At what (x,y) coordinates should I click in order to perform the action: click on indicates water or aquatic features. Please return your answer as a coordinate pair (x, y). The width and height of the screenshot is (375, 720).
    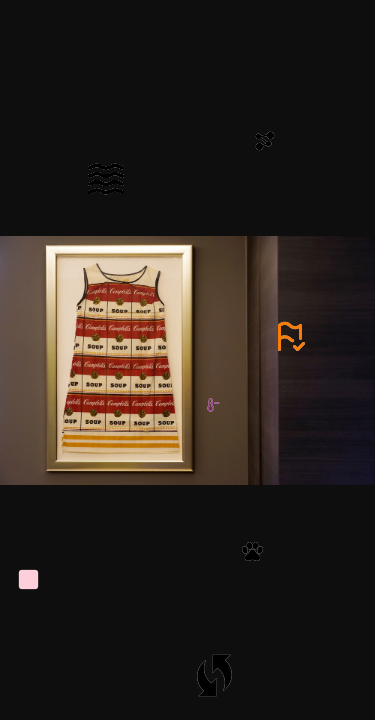
    Looking at the image, I should click on (106, 179).